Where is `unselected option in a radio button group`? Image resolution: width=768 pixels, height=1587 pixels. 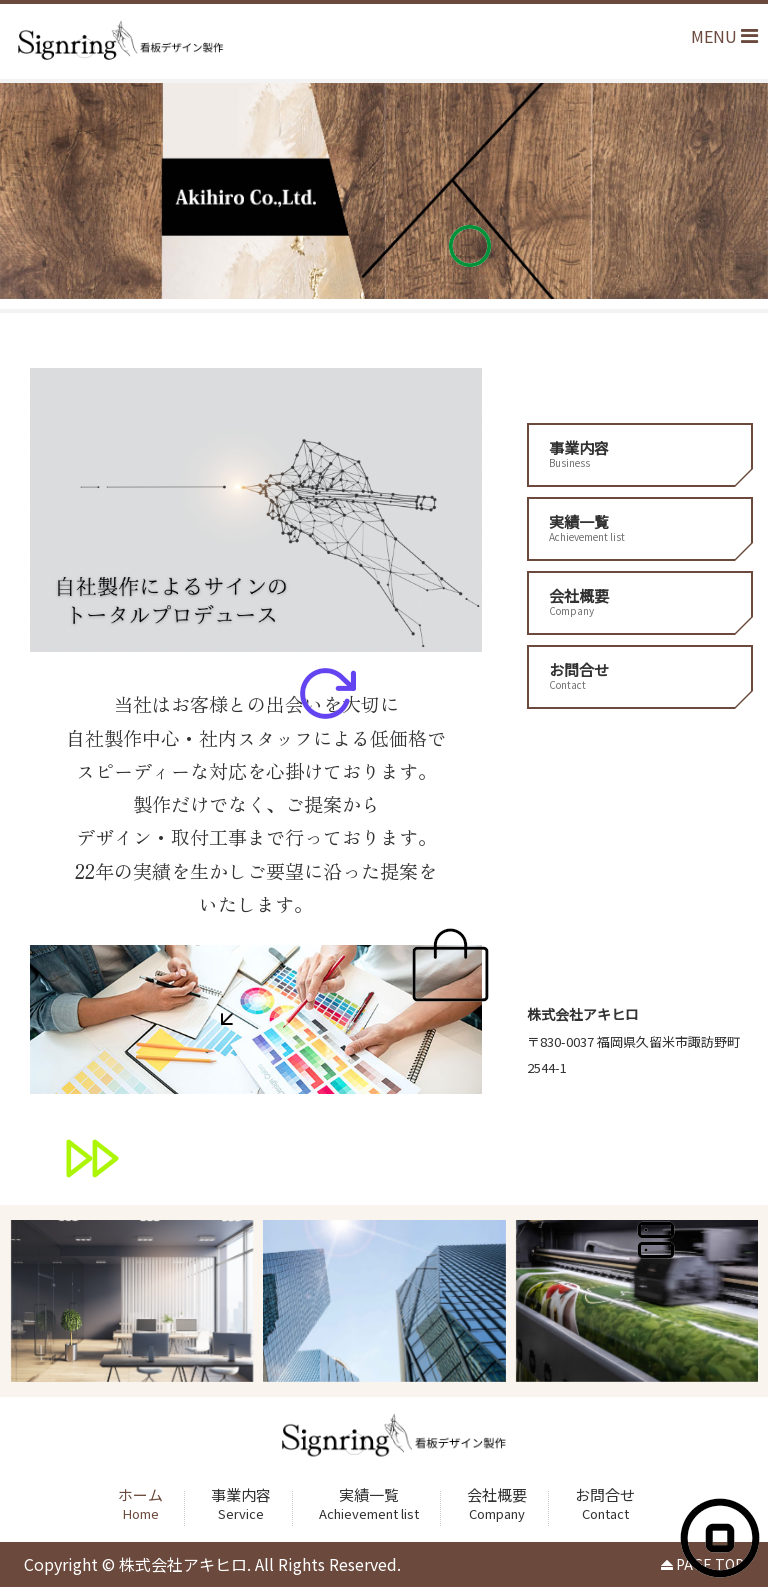
unselected option in a radio button group is located at coordinates (470, 246).